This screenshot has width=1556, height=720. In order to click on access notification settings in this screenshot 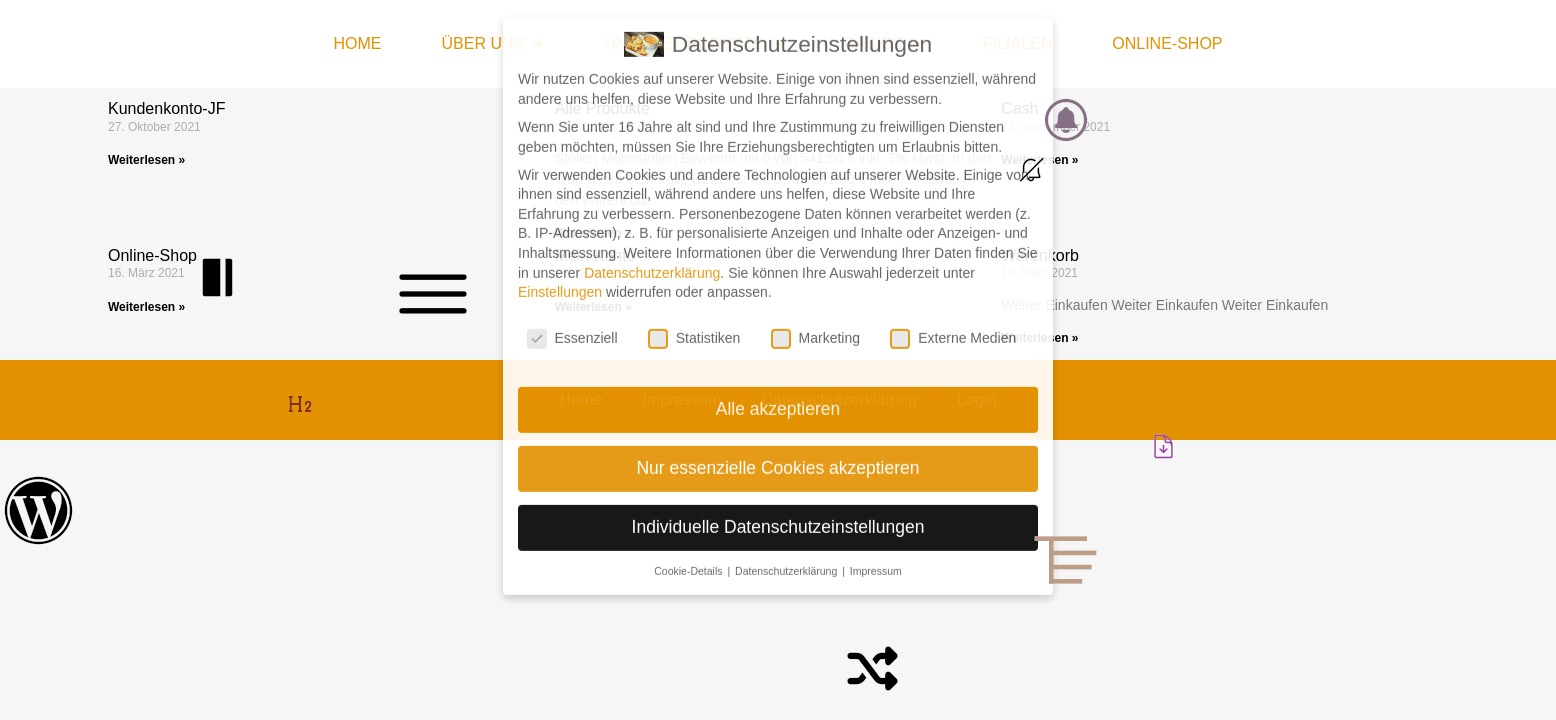, I will do `click(1066, 120)`.